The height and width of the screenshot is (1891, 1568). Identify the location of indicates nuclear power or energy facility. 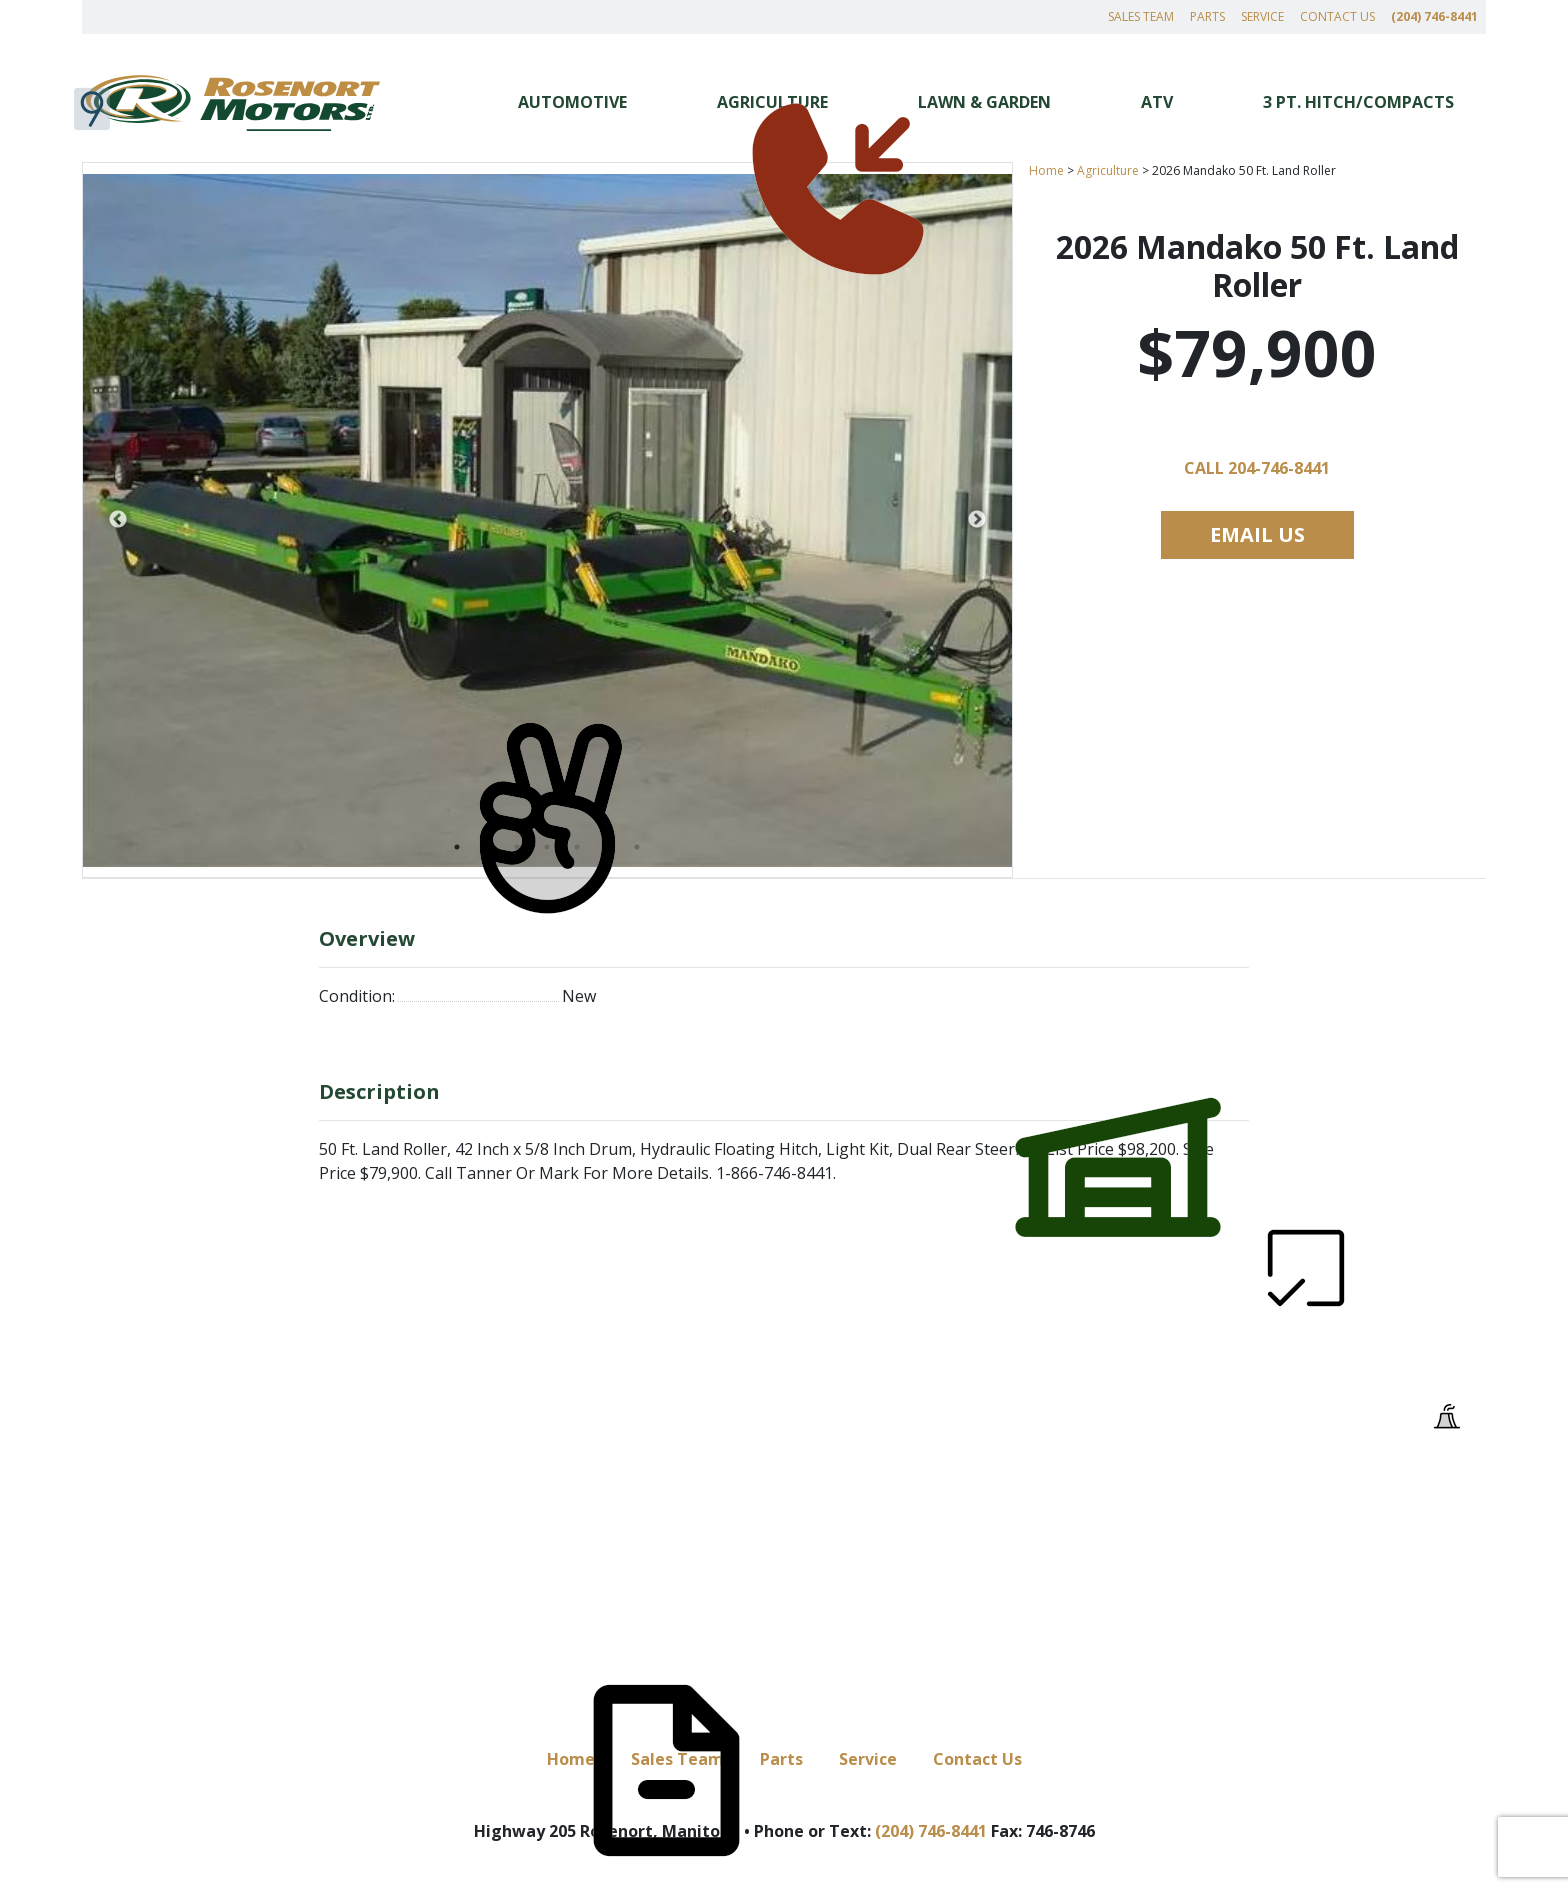
(1447, 1418).